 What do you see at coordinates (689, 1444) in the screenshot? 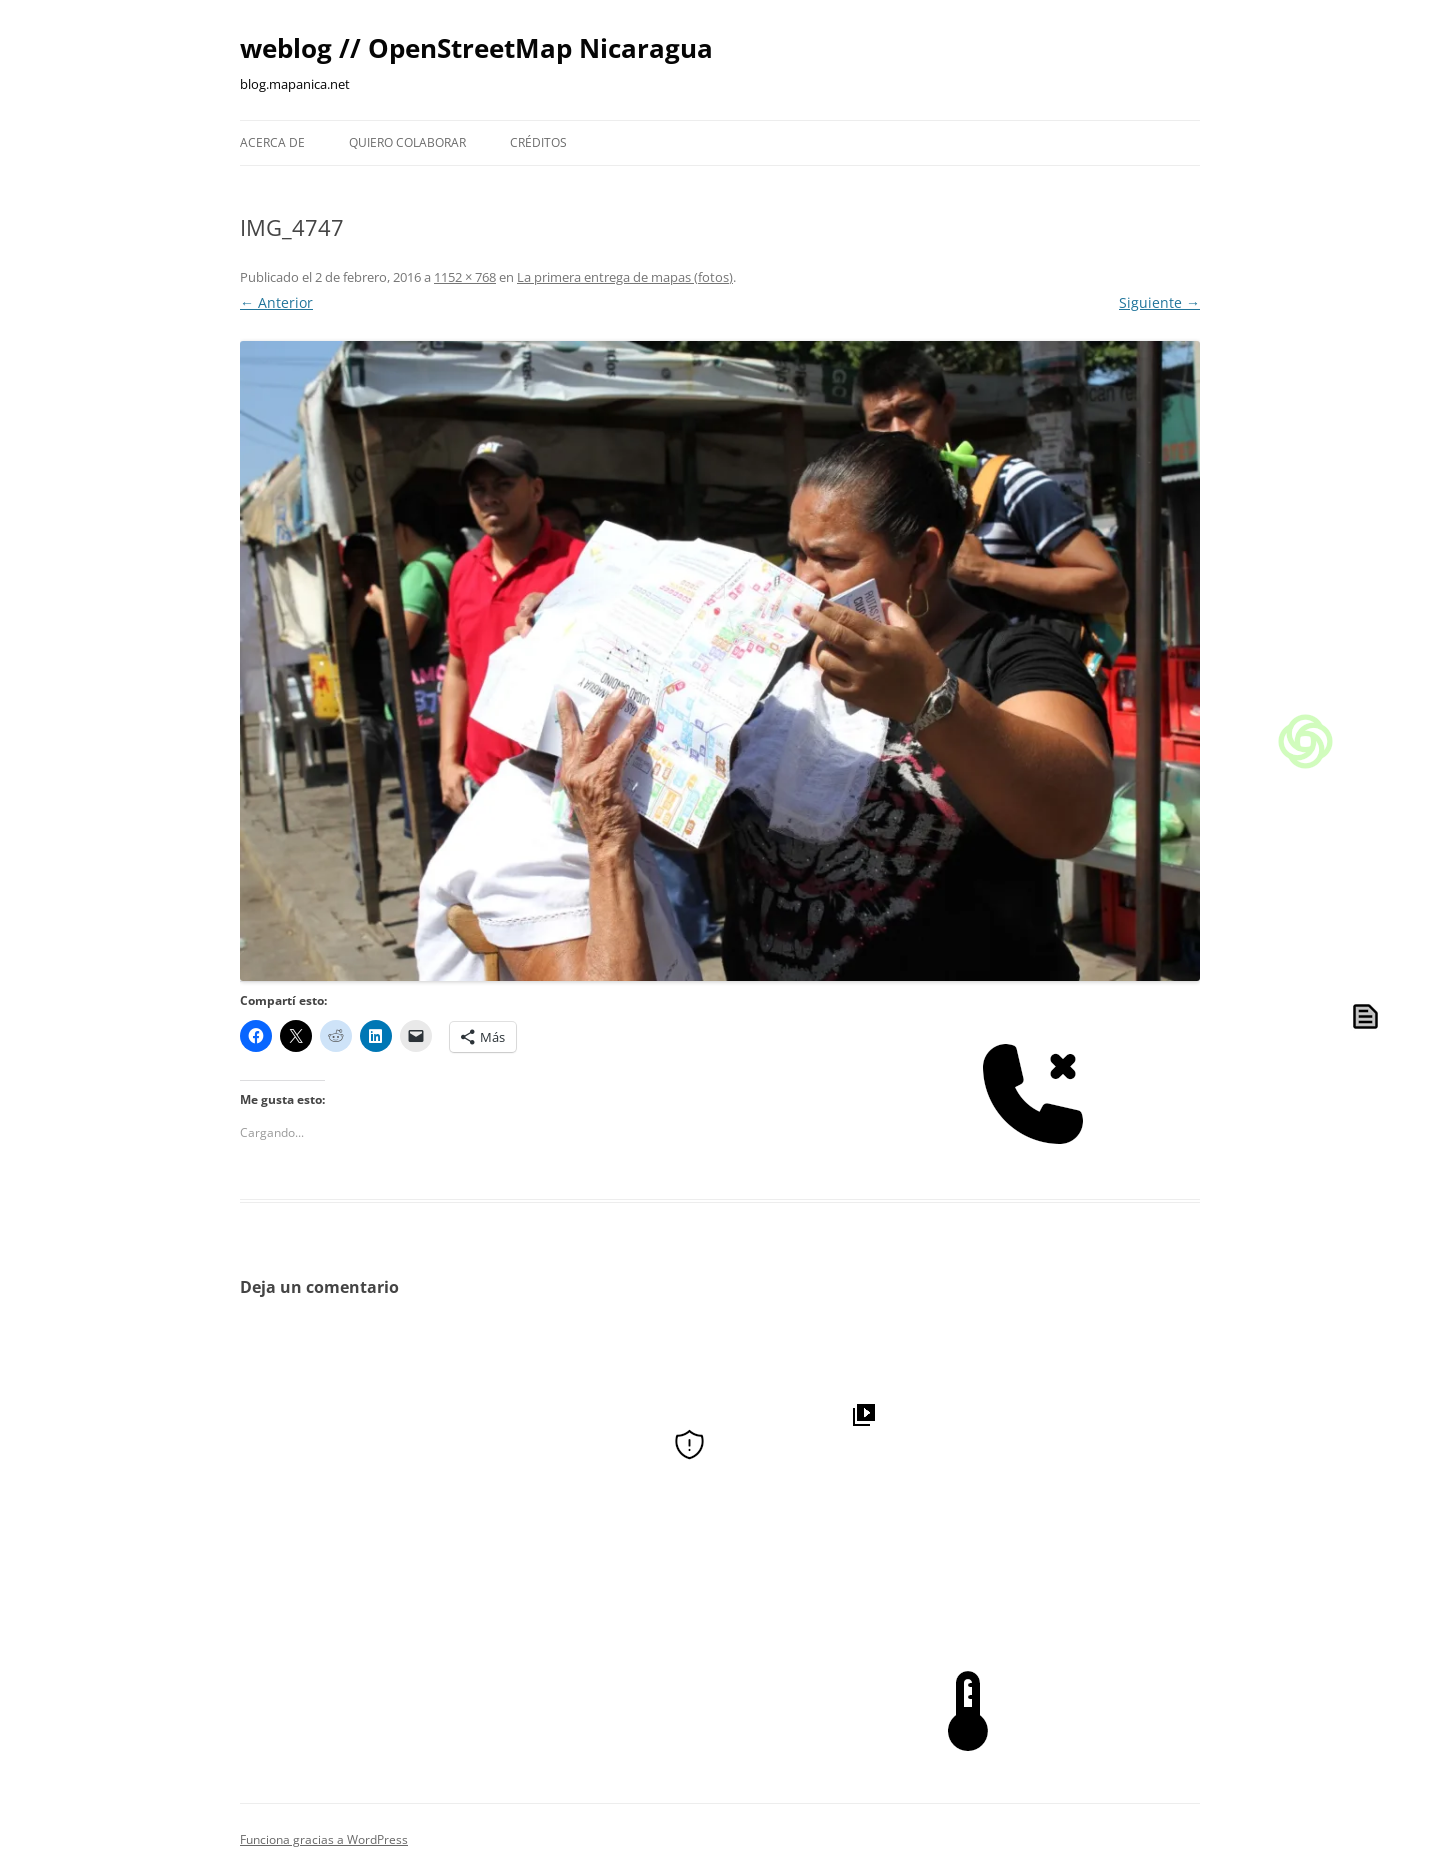
I see `security warning or alert detected` at bounding box center [689, 1444].